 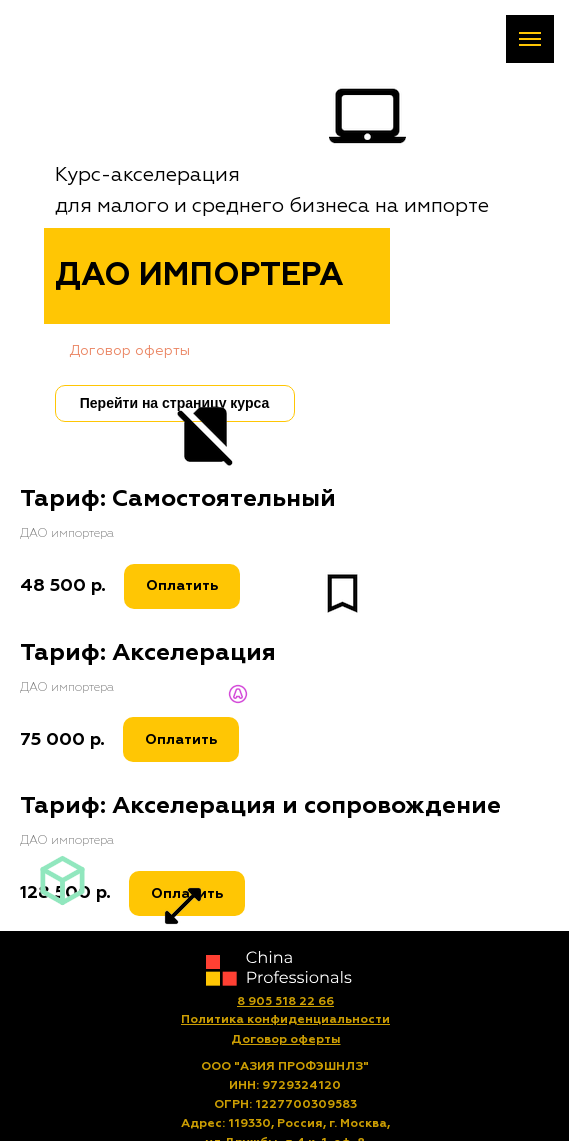 I want to click on expand to full screen, so click(x=183, y=906).